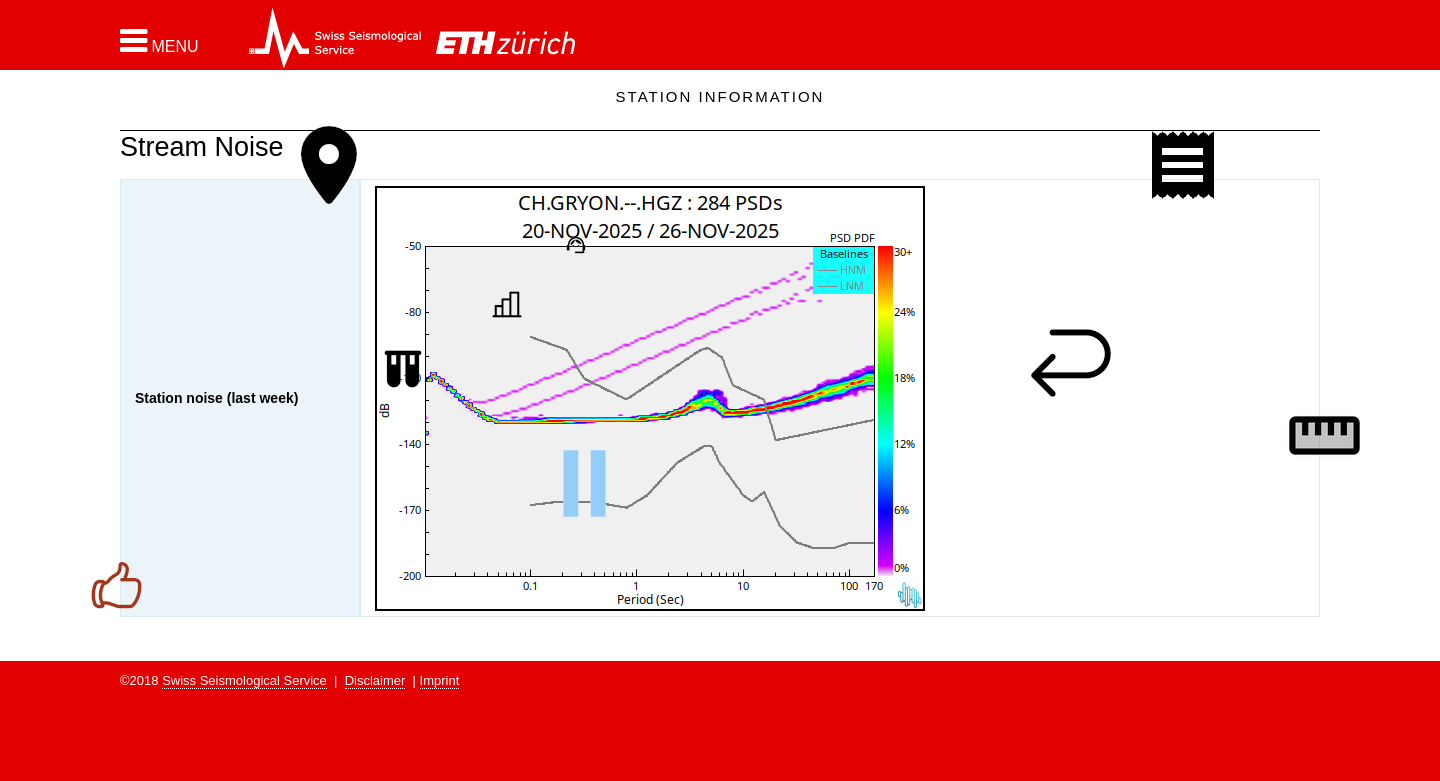 The width and height of the screenshot is (1440, 781). Describe the element at coordinates (584, 483) in the screenshot. I see `pause media playback` at that location.